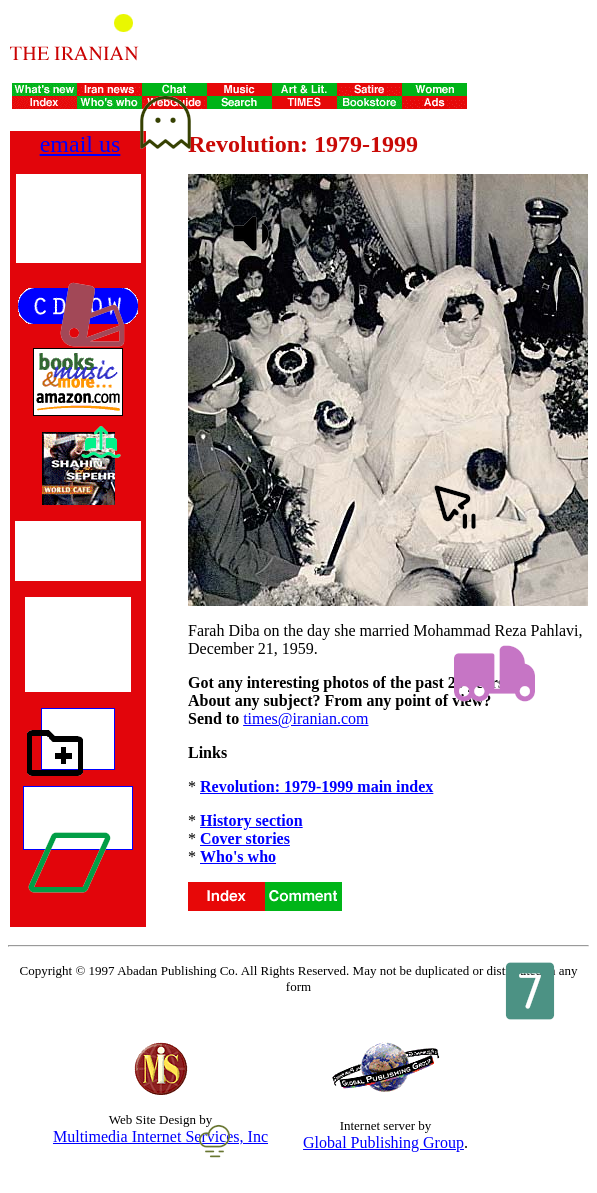 Image resolution: width=597 pixels, height=1193 pixels. Describe the element at coordinates (454, 505) in the screenshot. I see `pause cursor tracking or pointer activity` at that location.